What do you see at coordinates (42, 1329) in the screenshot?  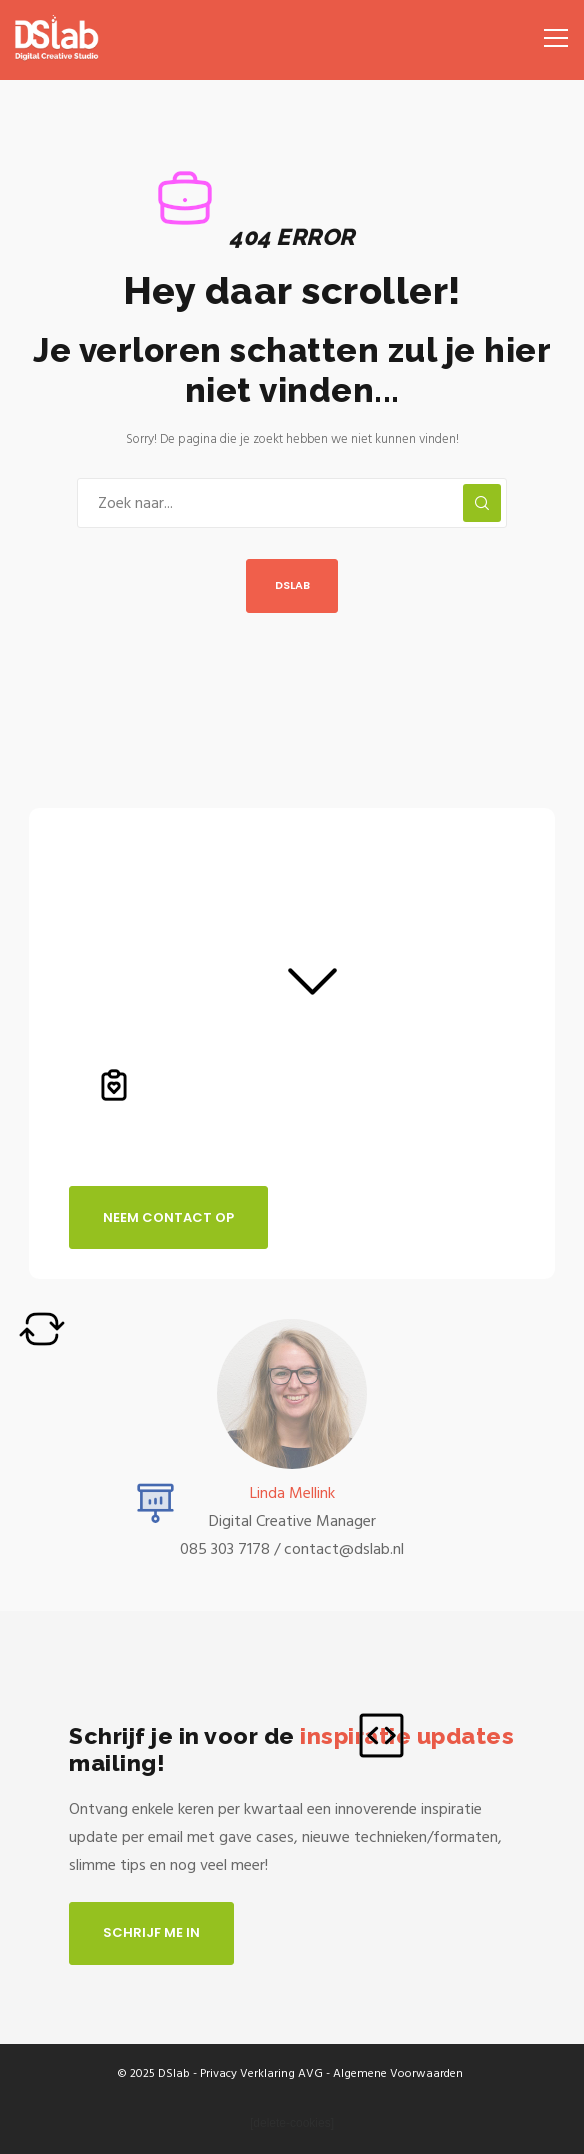 I see `refresh or reload content` at bounding box center [42, 1329].